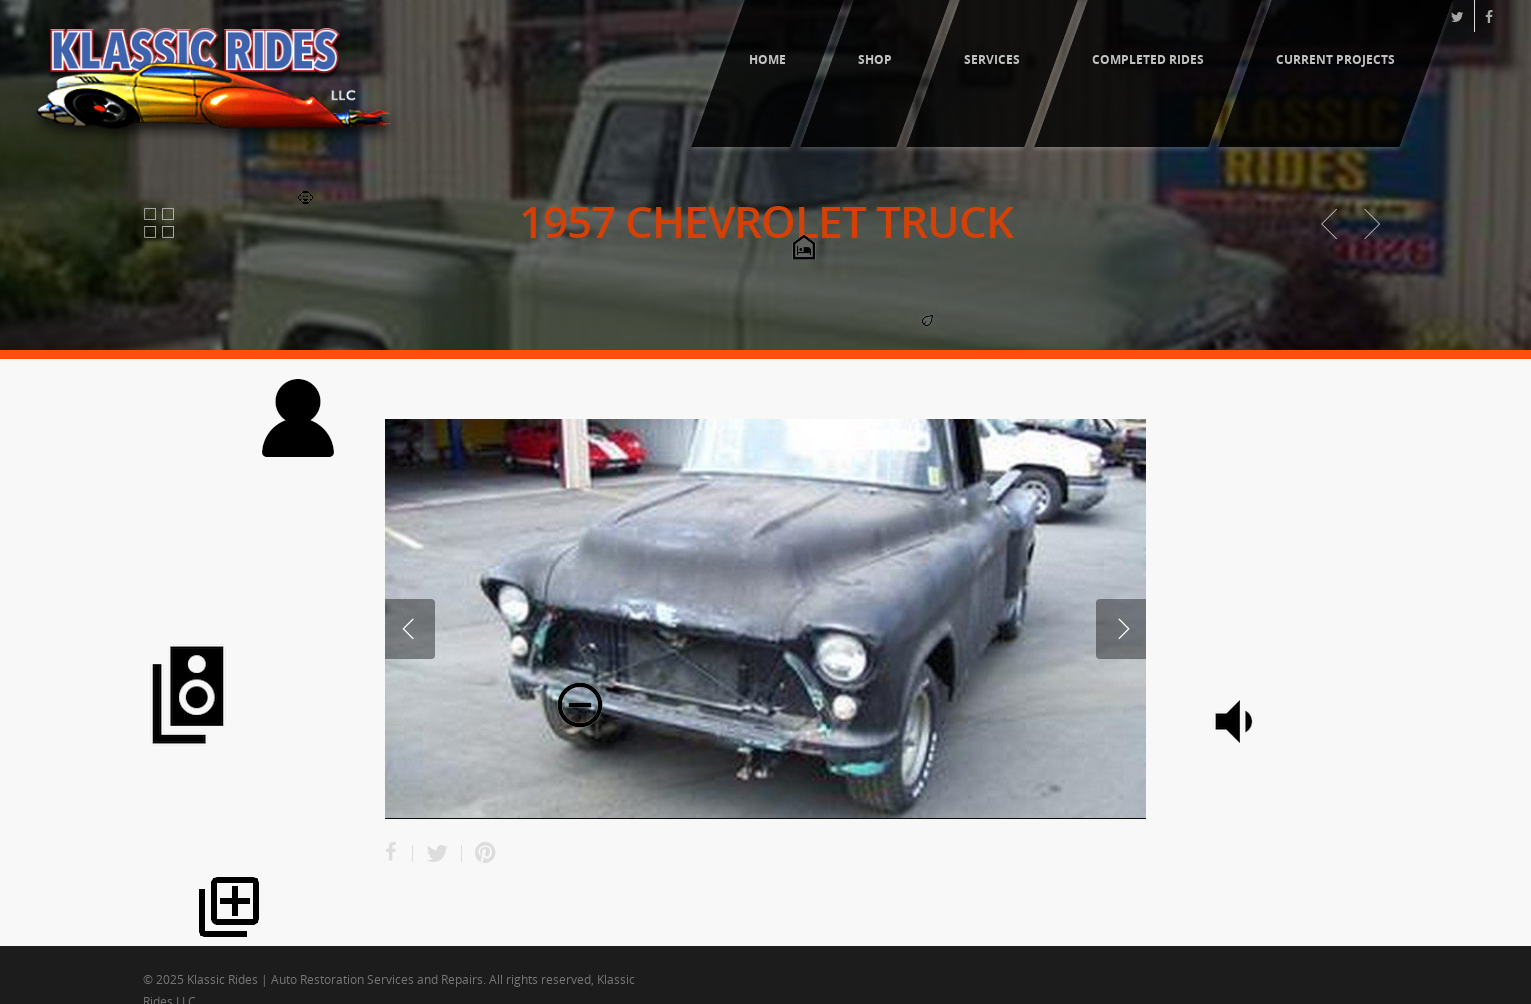 This screenshot has height=1004, width=1531. What do you see at coordinates (1234, 721) in the screenshot?
I see `decrease audio volume` at bounding box center [1234, 721].